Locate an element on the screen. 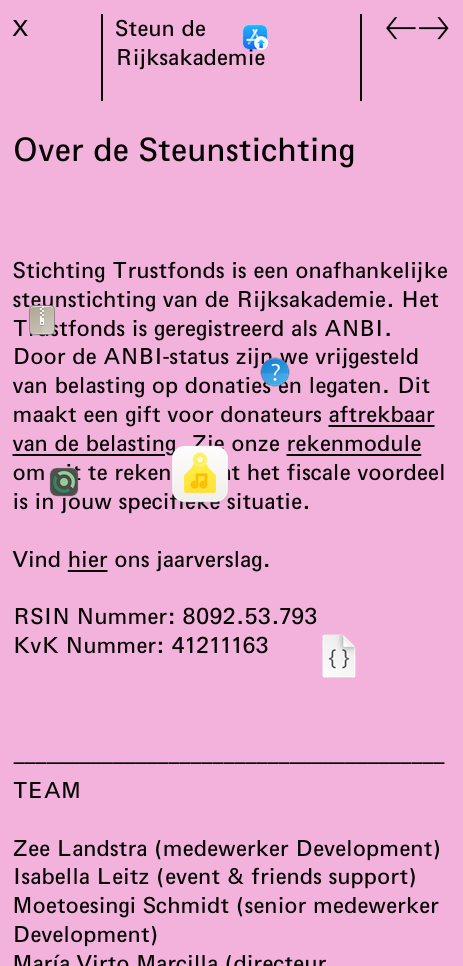 The width and height of the screenshot is (463, 966). open help documentation is located at coordinates (275, 372).